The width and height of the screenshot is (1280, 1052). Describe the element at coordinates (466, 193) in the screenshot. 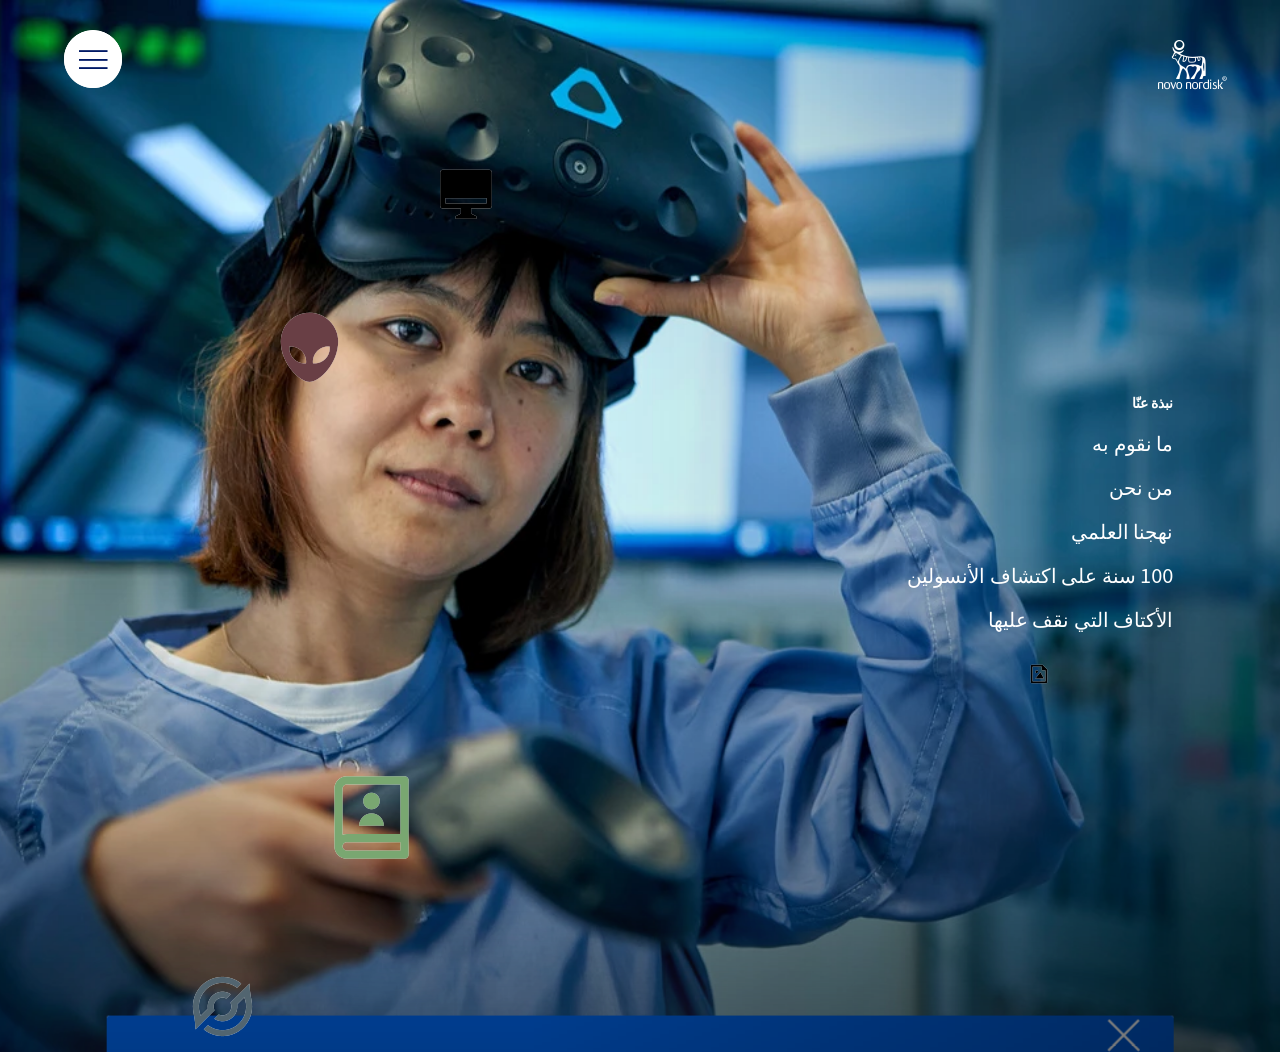

I see `mac desktop computer or imac device` at that location.